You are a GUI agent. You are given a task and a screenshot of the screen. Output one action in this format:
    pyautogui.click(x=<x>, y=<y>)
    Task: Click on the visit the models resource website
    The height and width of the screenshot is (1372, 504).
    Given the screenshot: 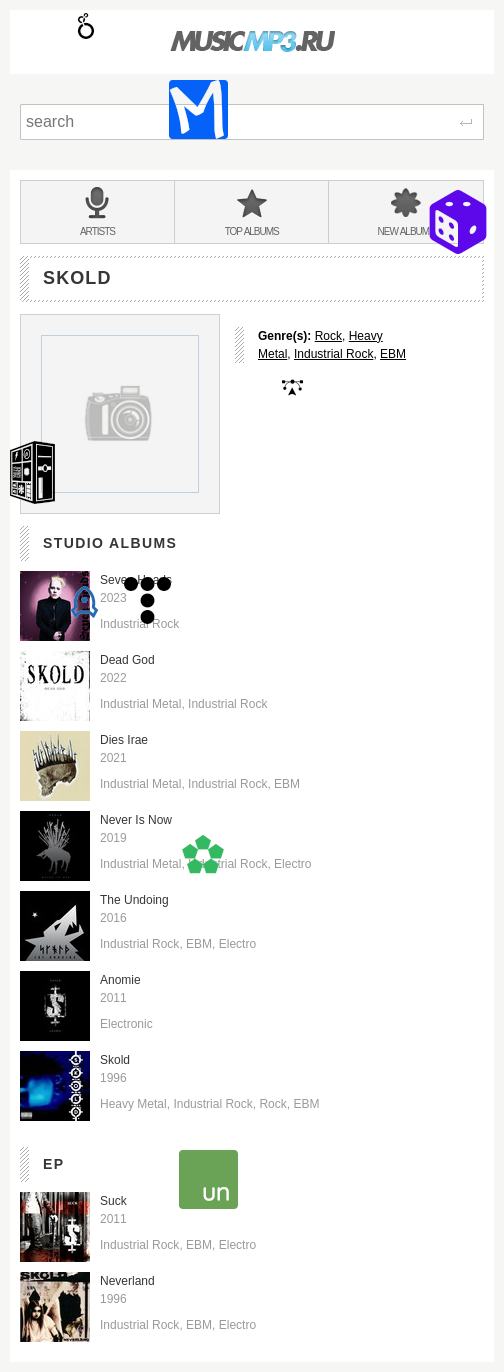 What is the action you would take?
    pyautogui.click(x=198, y=109)
    